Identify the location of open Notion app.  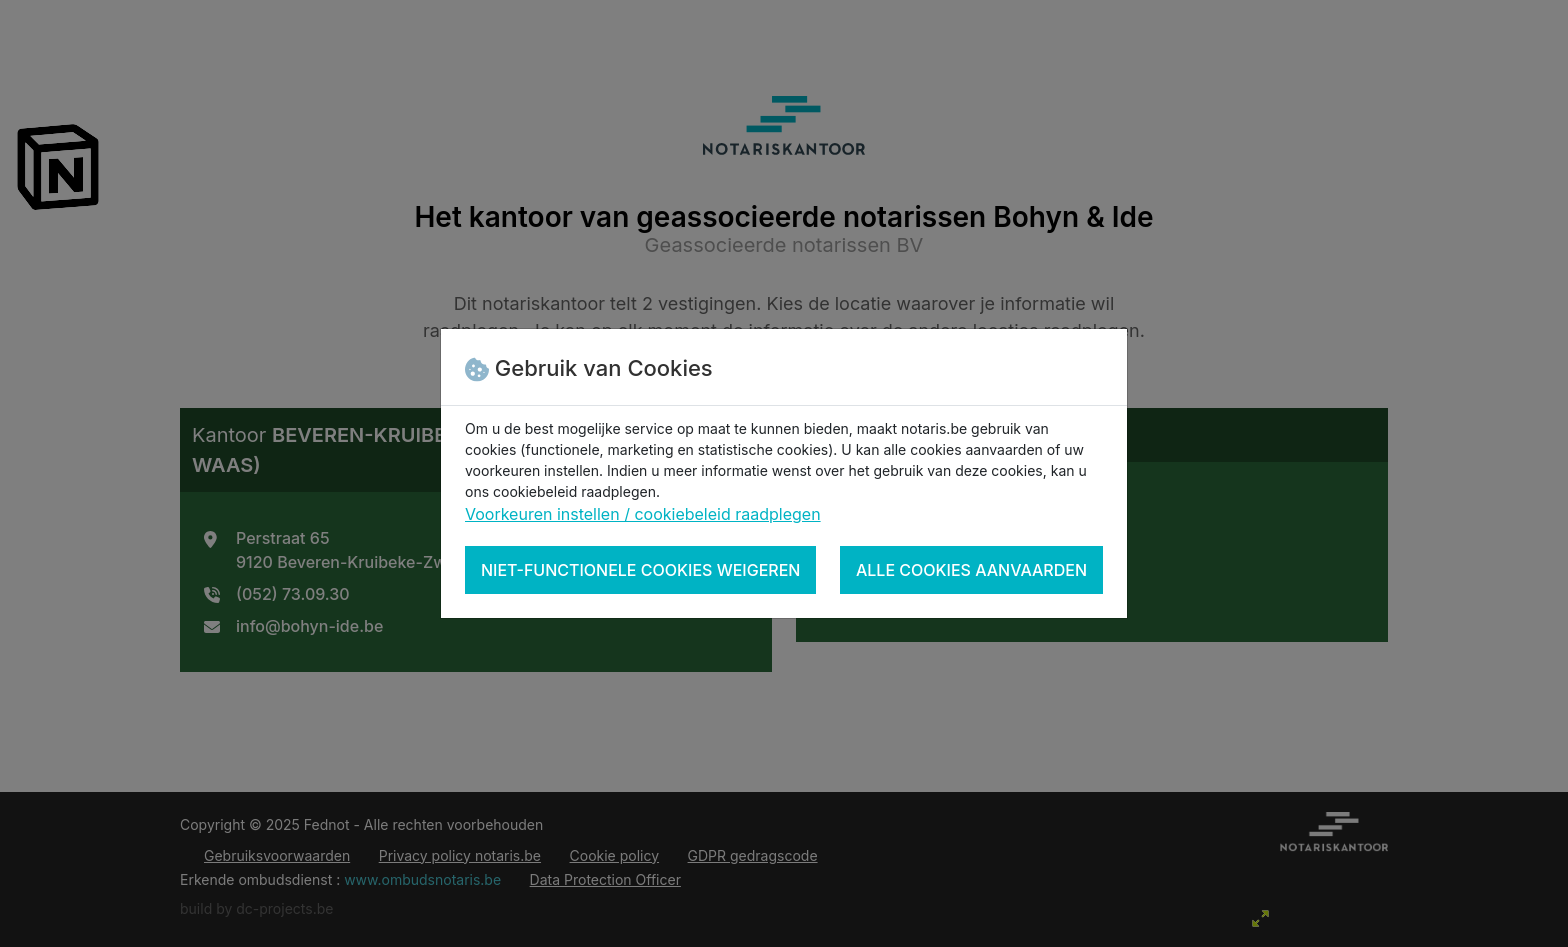
(58, 167).